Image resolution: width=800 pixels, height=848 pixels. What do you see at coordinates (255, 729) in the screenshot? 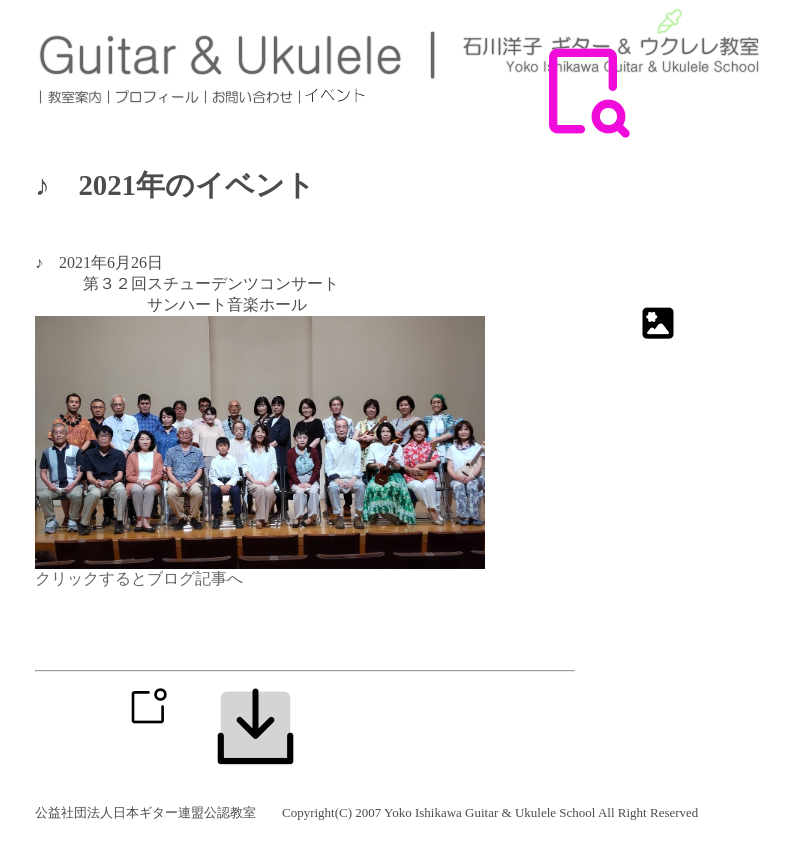
I see `download a file to your device` at bounding box center [255, 729].